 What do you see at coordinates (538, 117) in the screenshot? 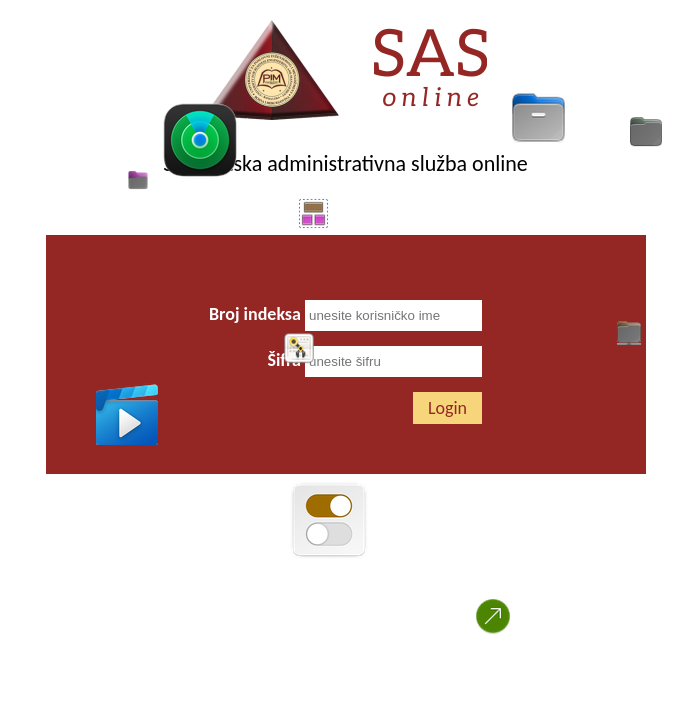
I see `open the files application` at bounding box center [538, 117].